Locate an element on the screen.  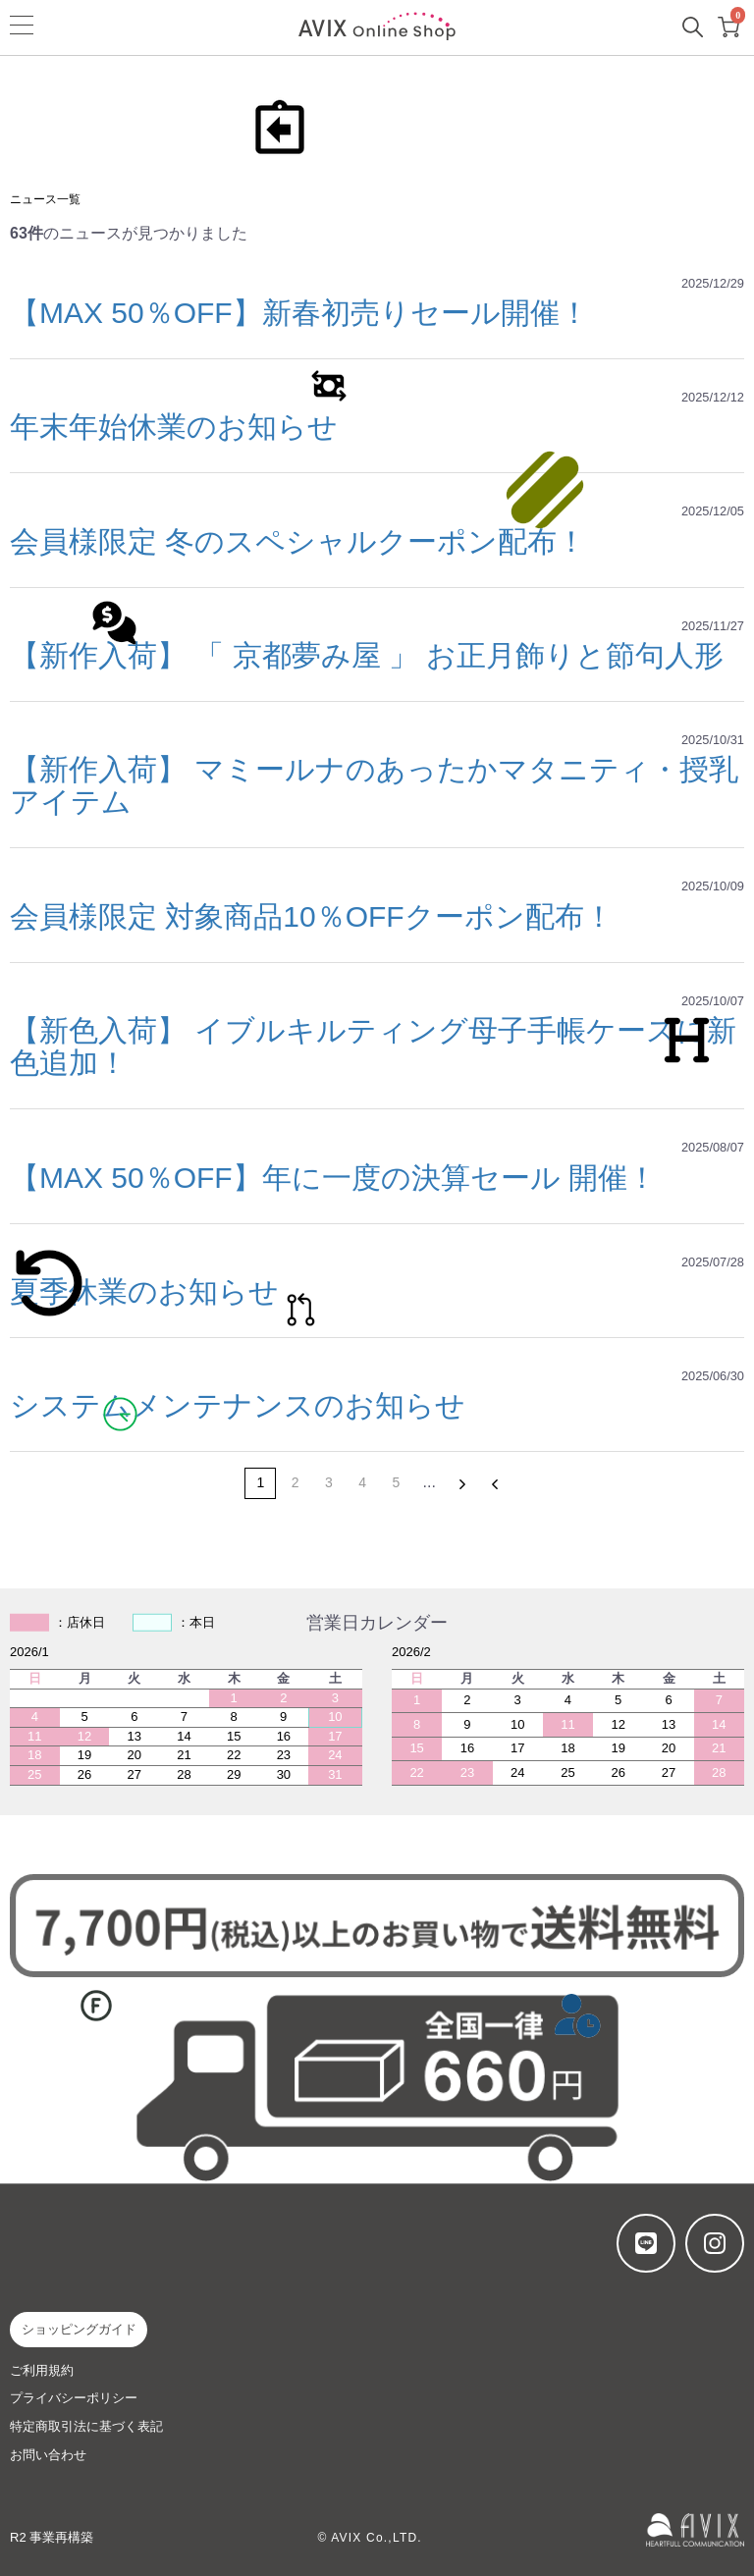
return or send back an assignment is located at coordinates (280, 130).